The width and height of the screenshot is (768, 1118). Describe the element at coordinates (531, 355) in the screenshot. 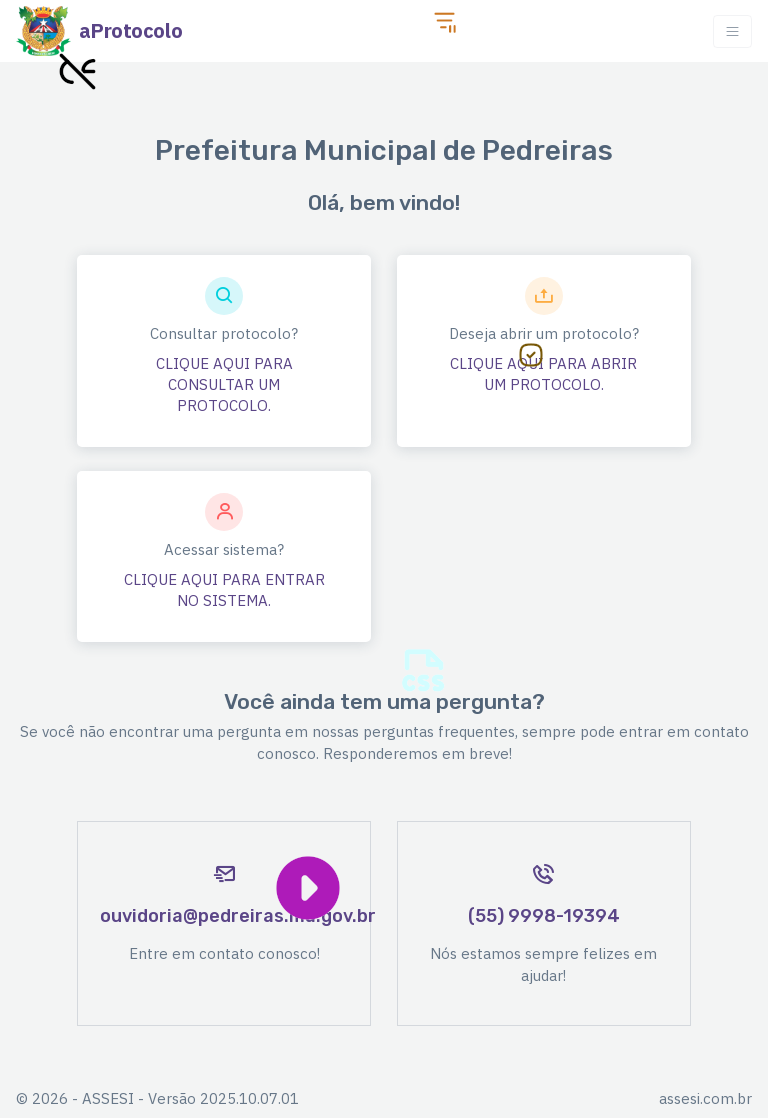

I see `mark task as complete` at that location.